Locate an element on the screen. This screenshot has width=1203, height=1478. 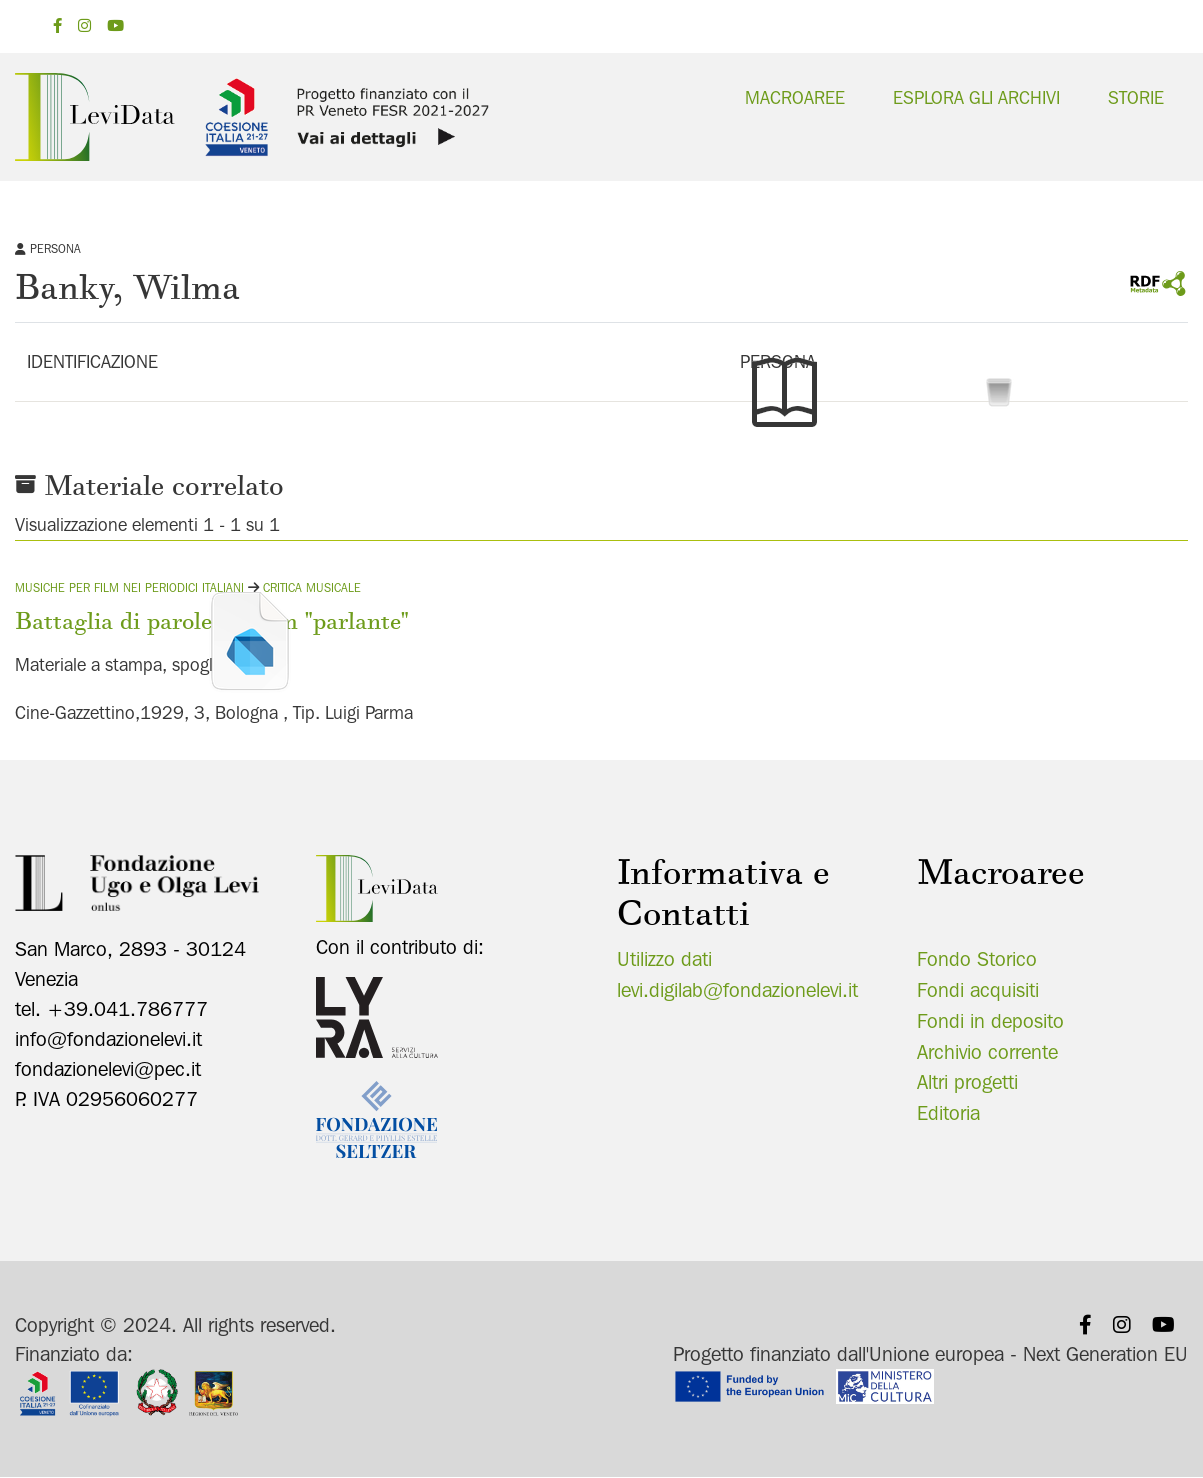
dart programming language source file is located at coordinates (250, 641).